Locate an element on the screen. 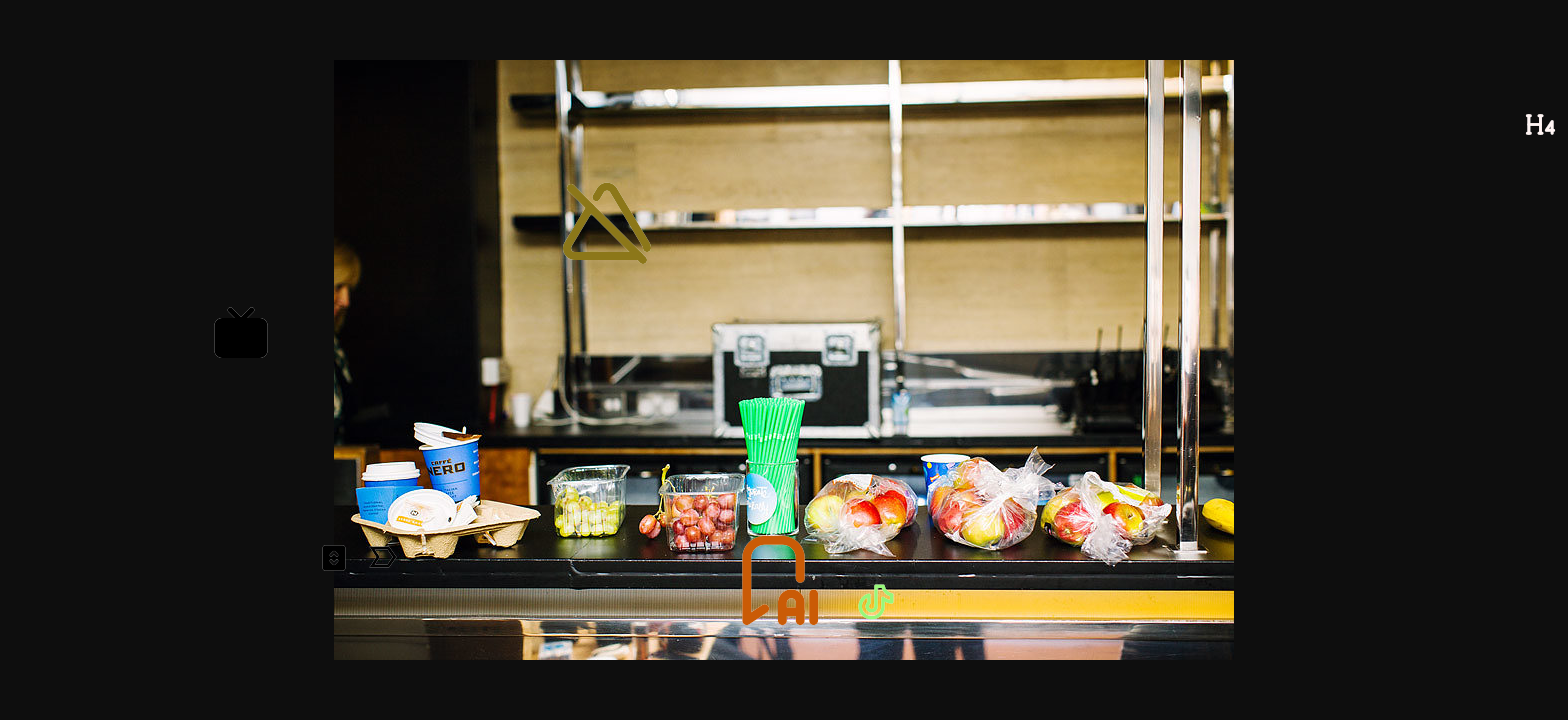 The height and width of the screenshot is (720, 1568). format text as heading level 4 is located at coordinates (1540, 124).